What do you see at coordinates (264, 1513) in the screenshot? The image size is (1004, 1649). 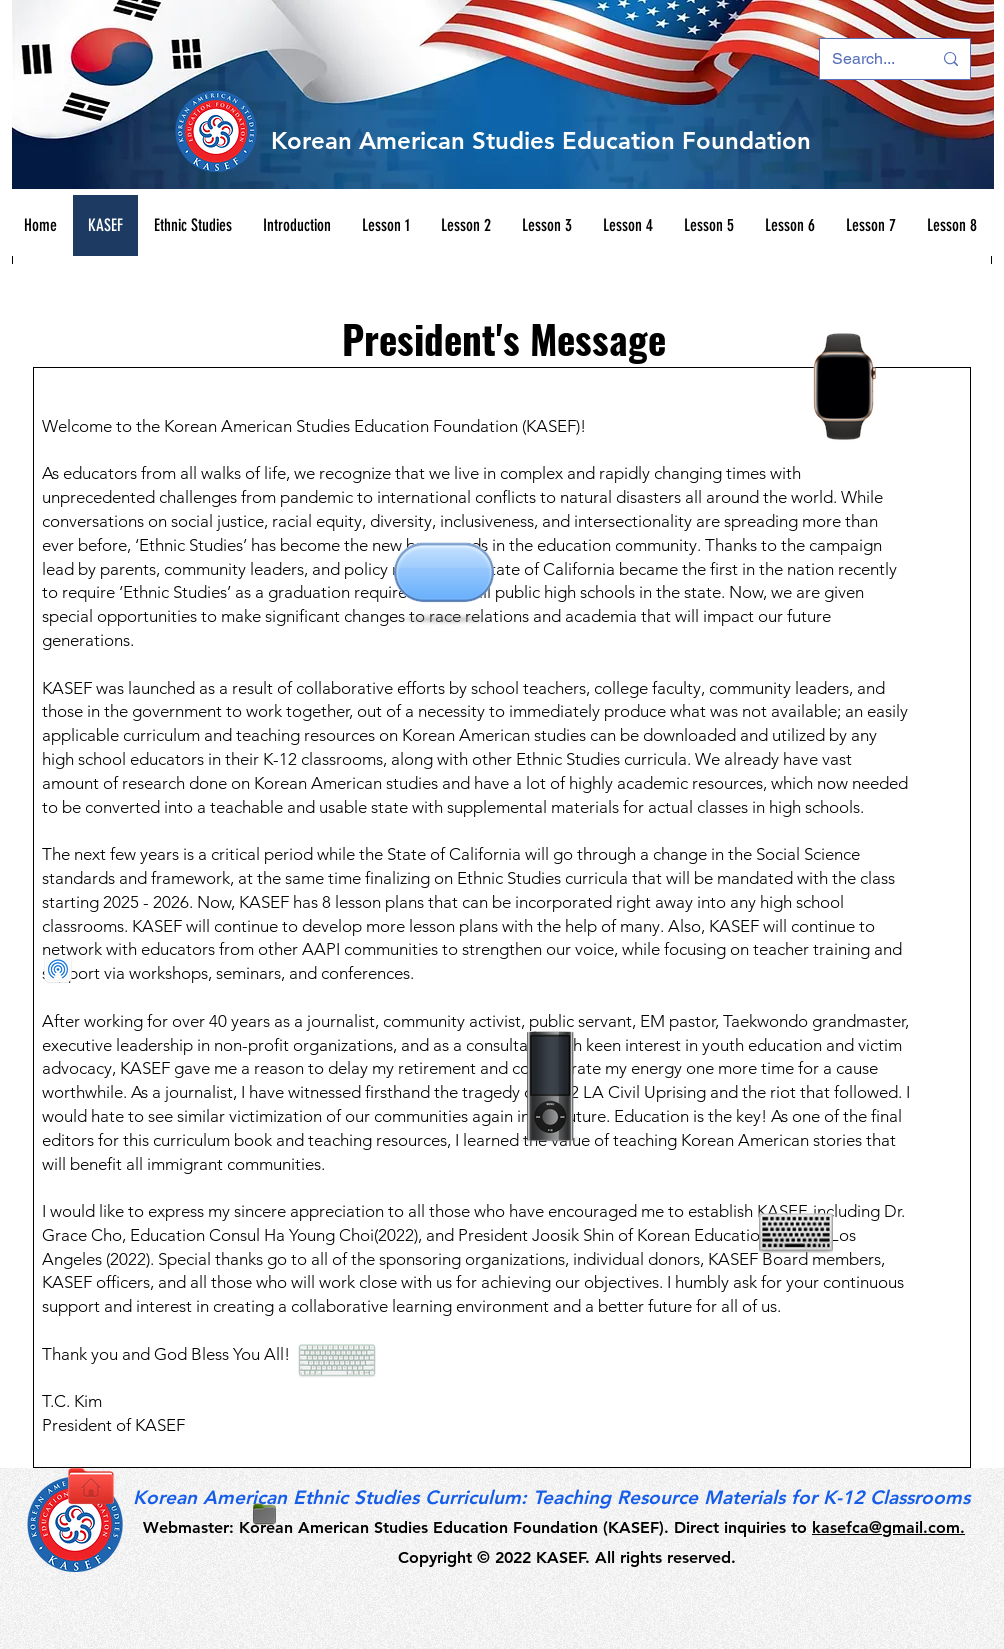 I see `open a folder to view its contents` at bounding box center [264, 1513].